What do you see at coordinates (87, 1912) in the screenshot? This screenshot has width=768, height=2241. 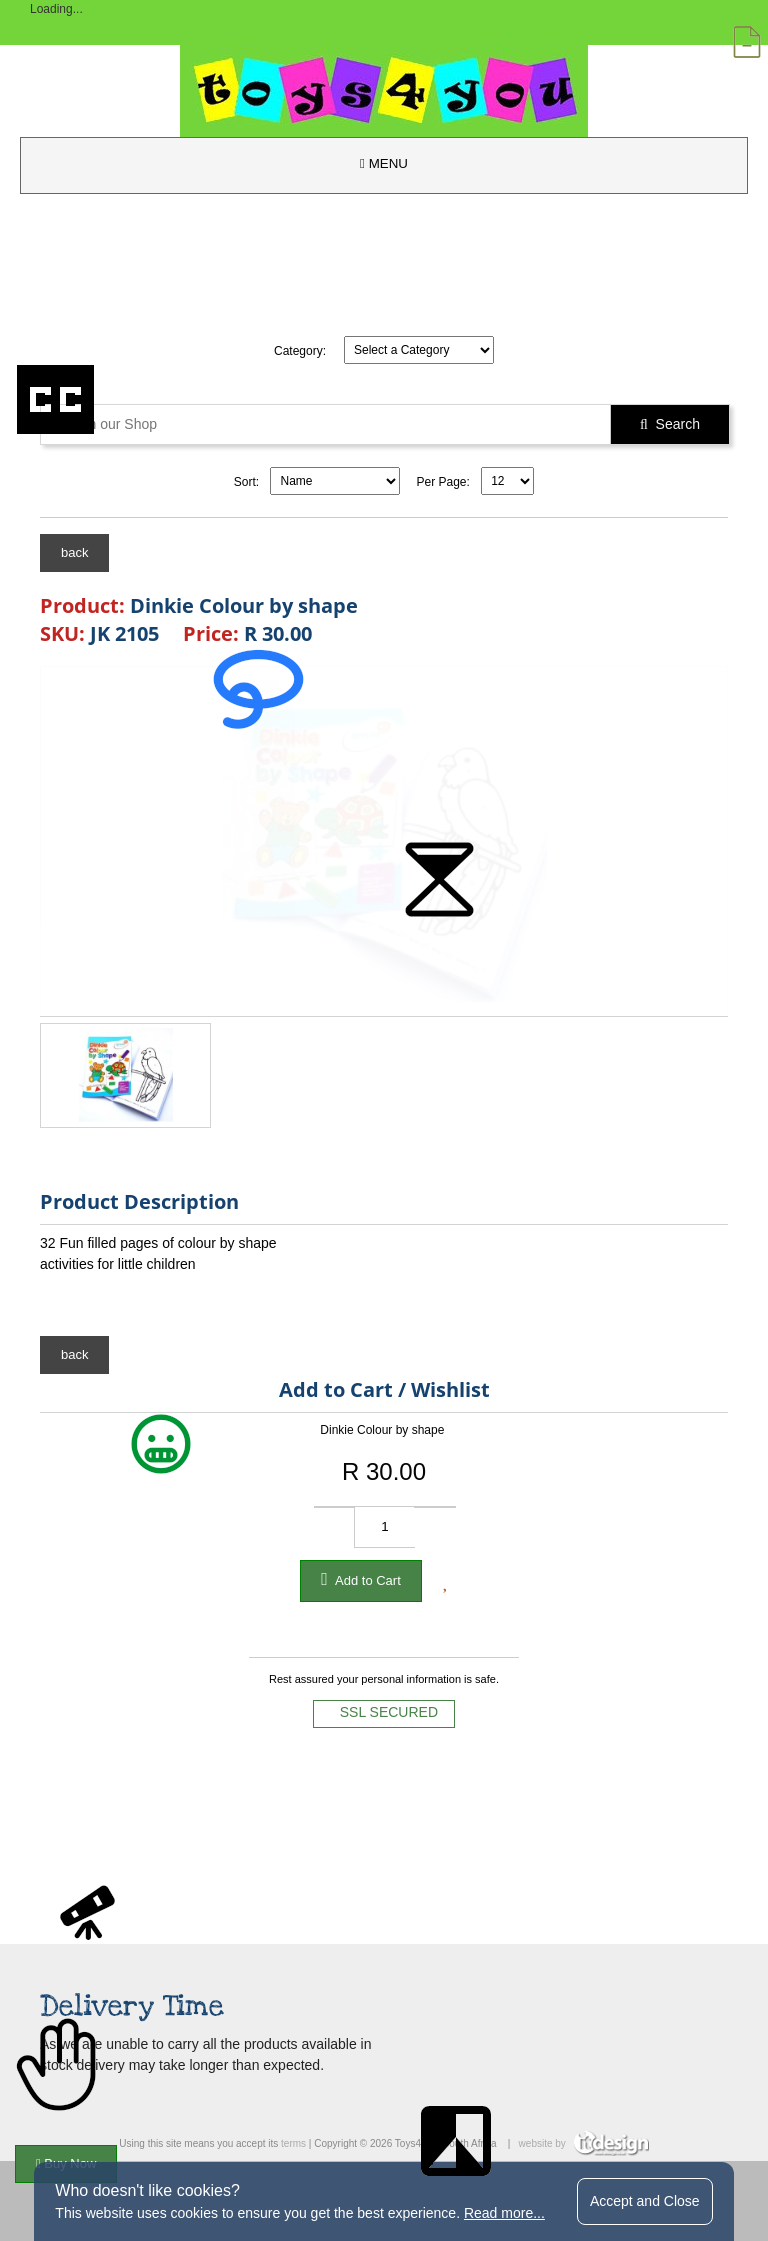 I see `explore or discover new content` at bounding box center [87, 1912].